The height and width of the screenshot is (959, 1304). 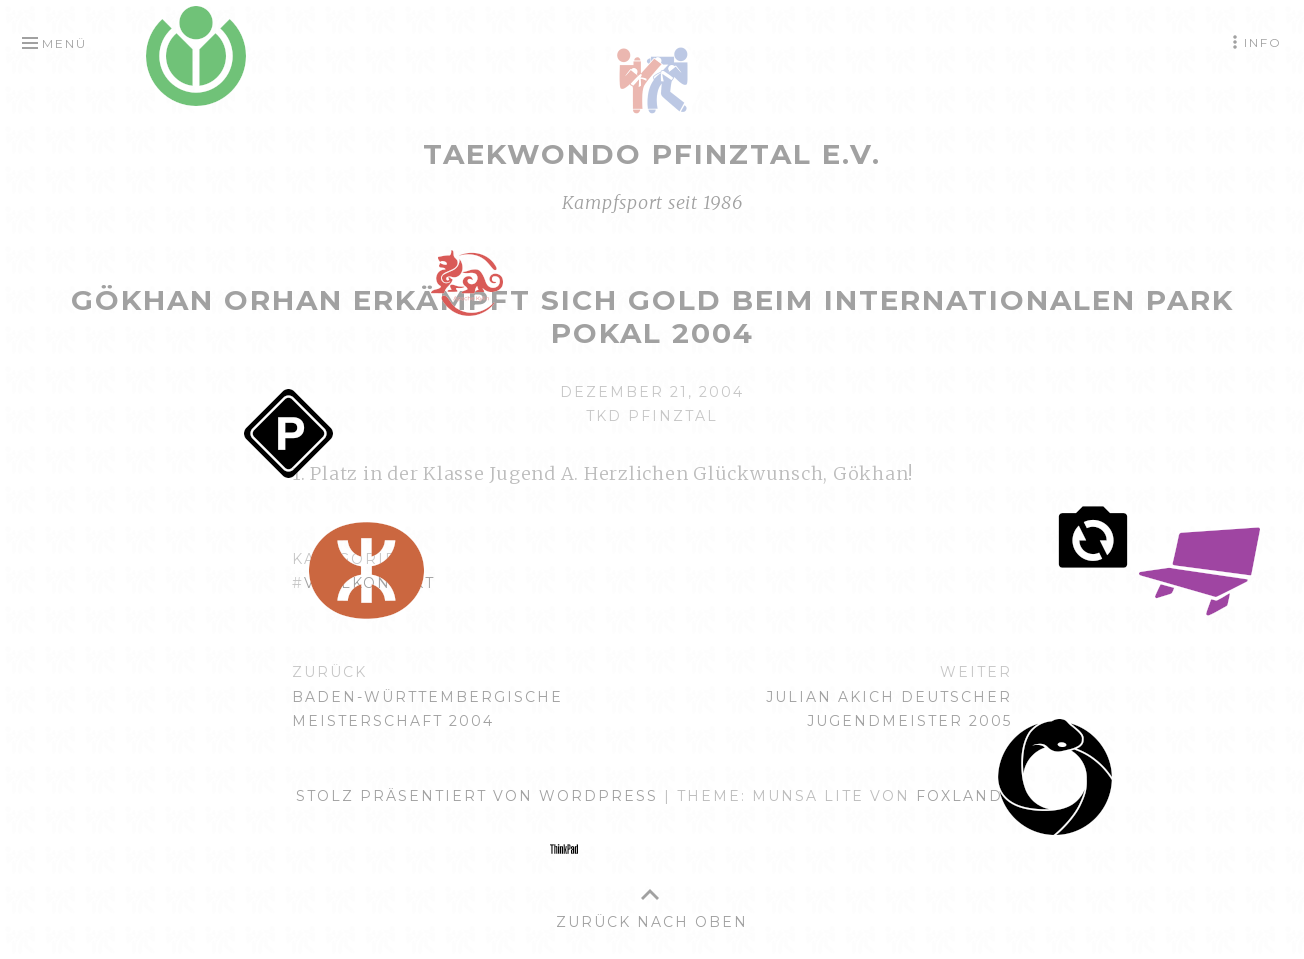 What do you see at coordinates (366, 570) in the screenshot?
I see `mtr (hong kong mass transit railway) company logo` at bounding box center [366, 570].